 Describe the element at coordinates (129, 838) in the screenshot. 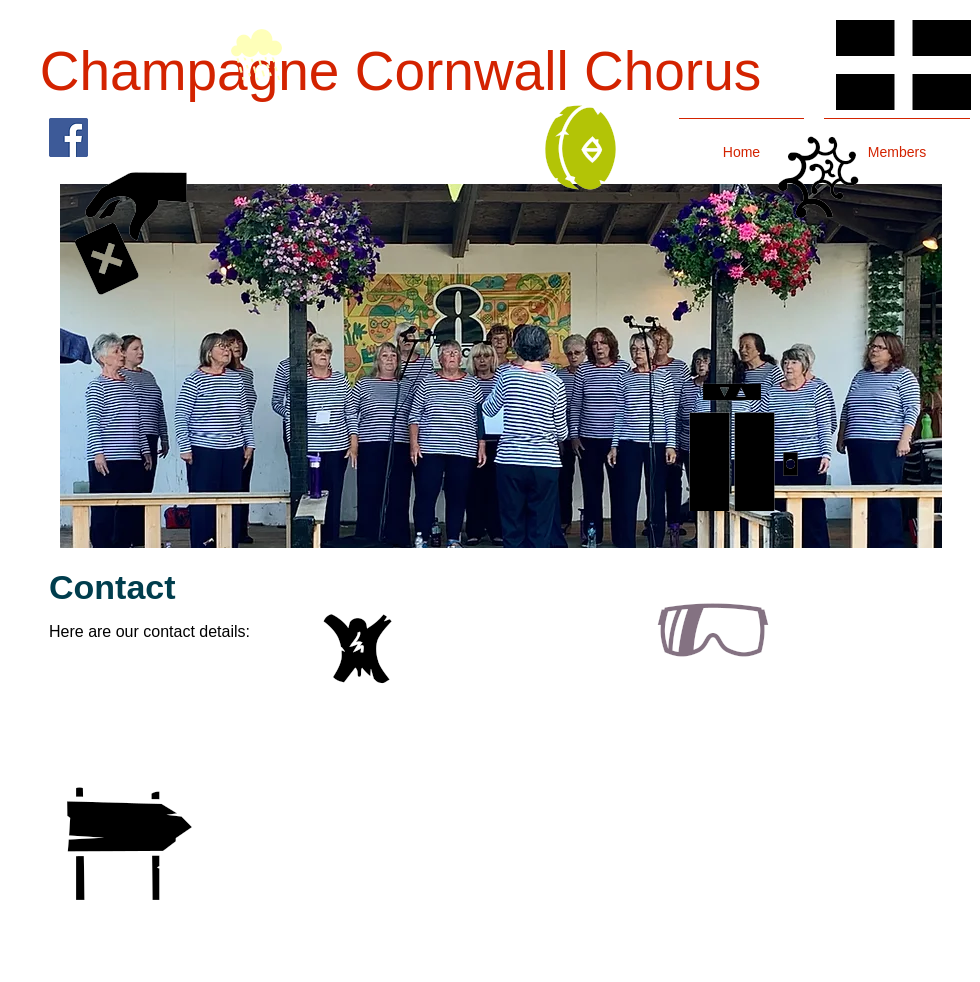

I see `get directions or navigate to a destination` at that location.